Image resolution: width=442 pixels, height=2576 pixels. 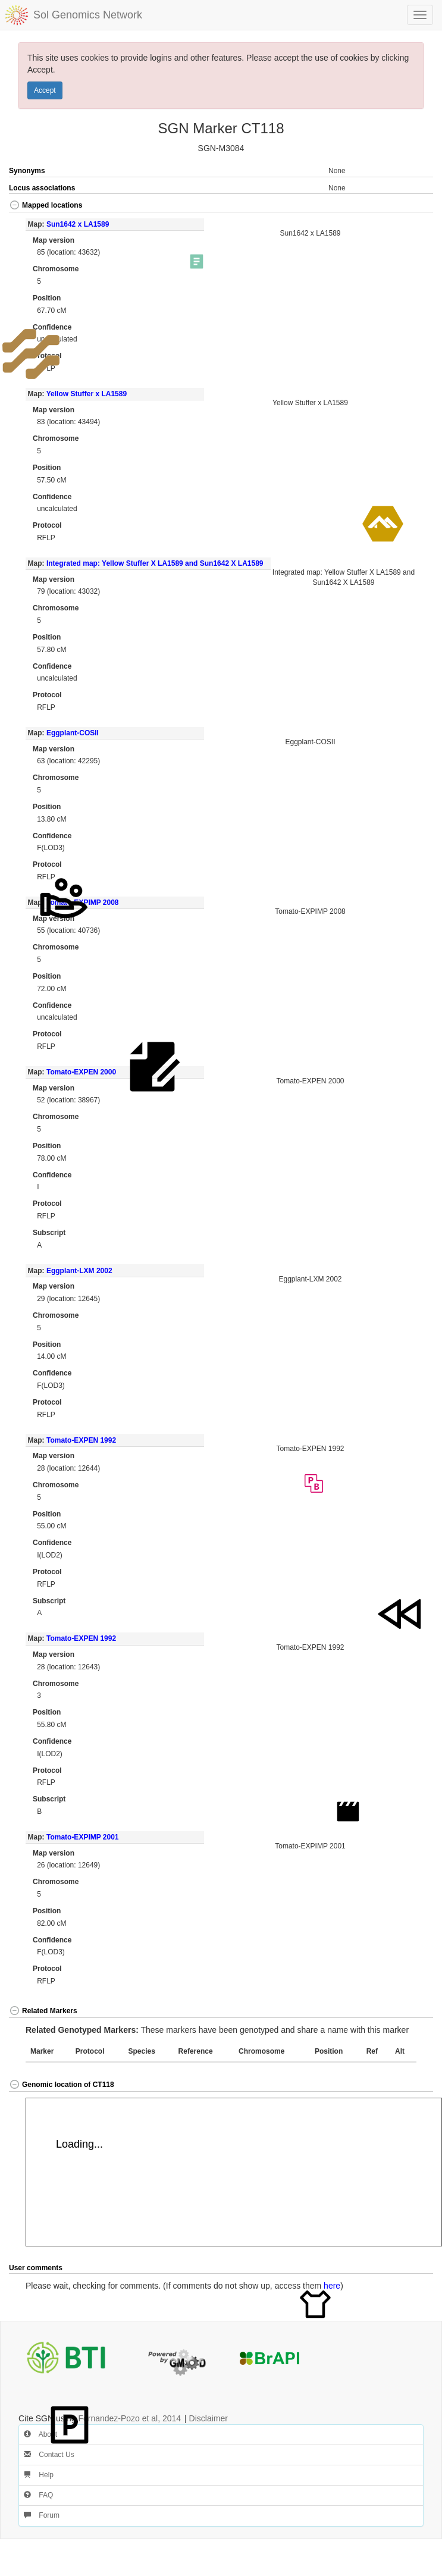 I want to click on find nearby parking locations, so click(x=70, y=2425).